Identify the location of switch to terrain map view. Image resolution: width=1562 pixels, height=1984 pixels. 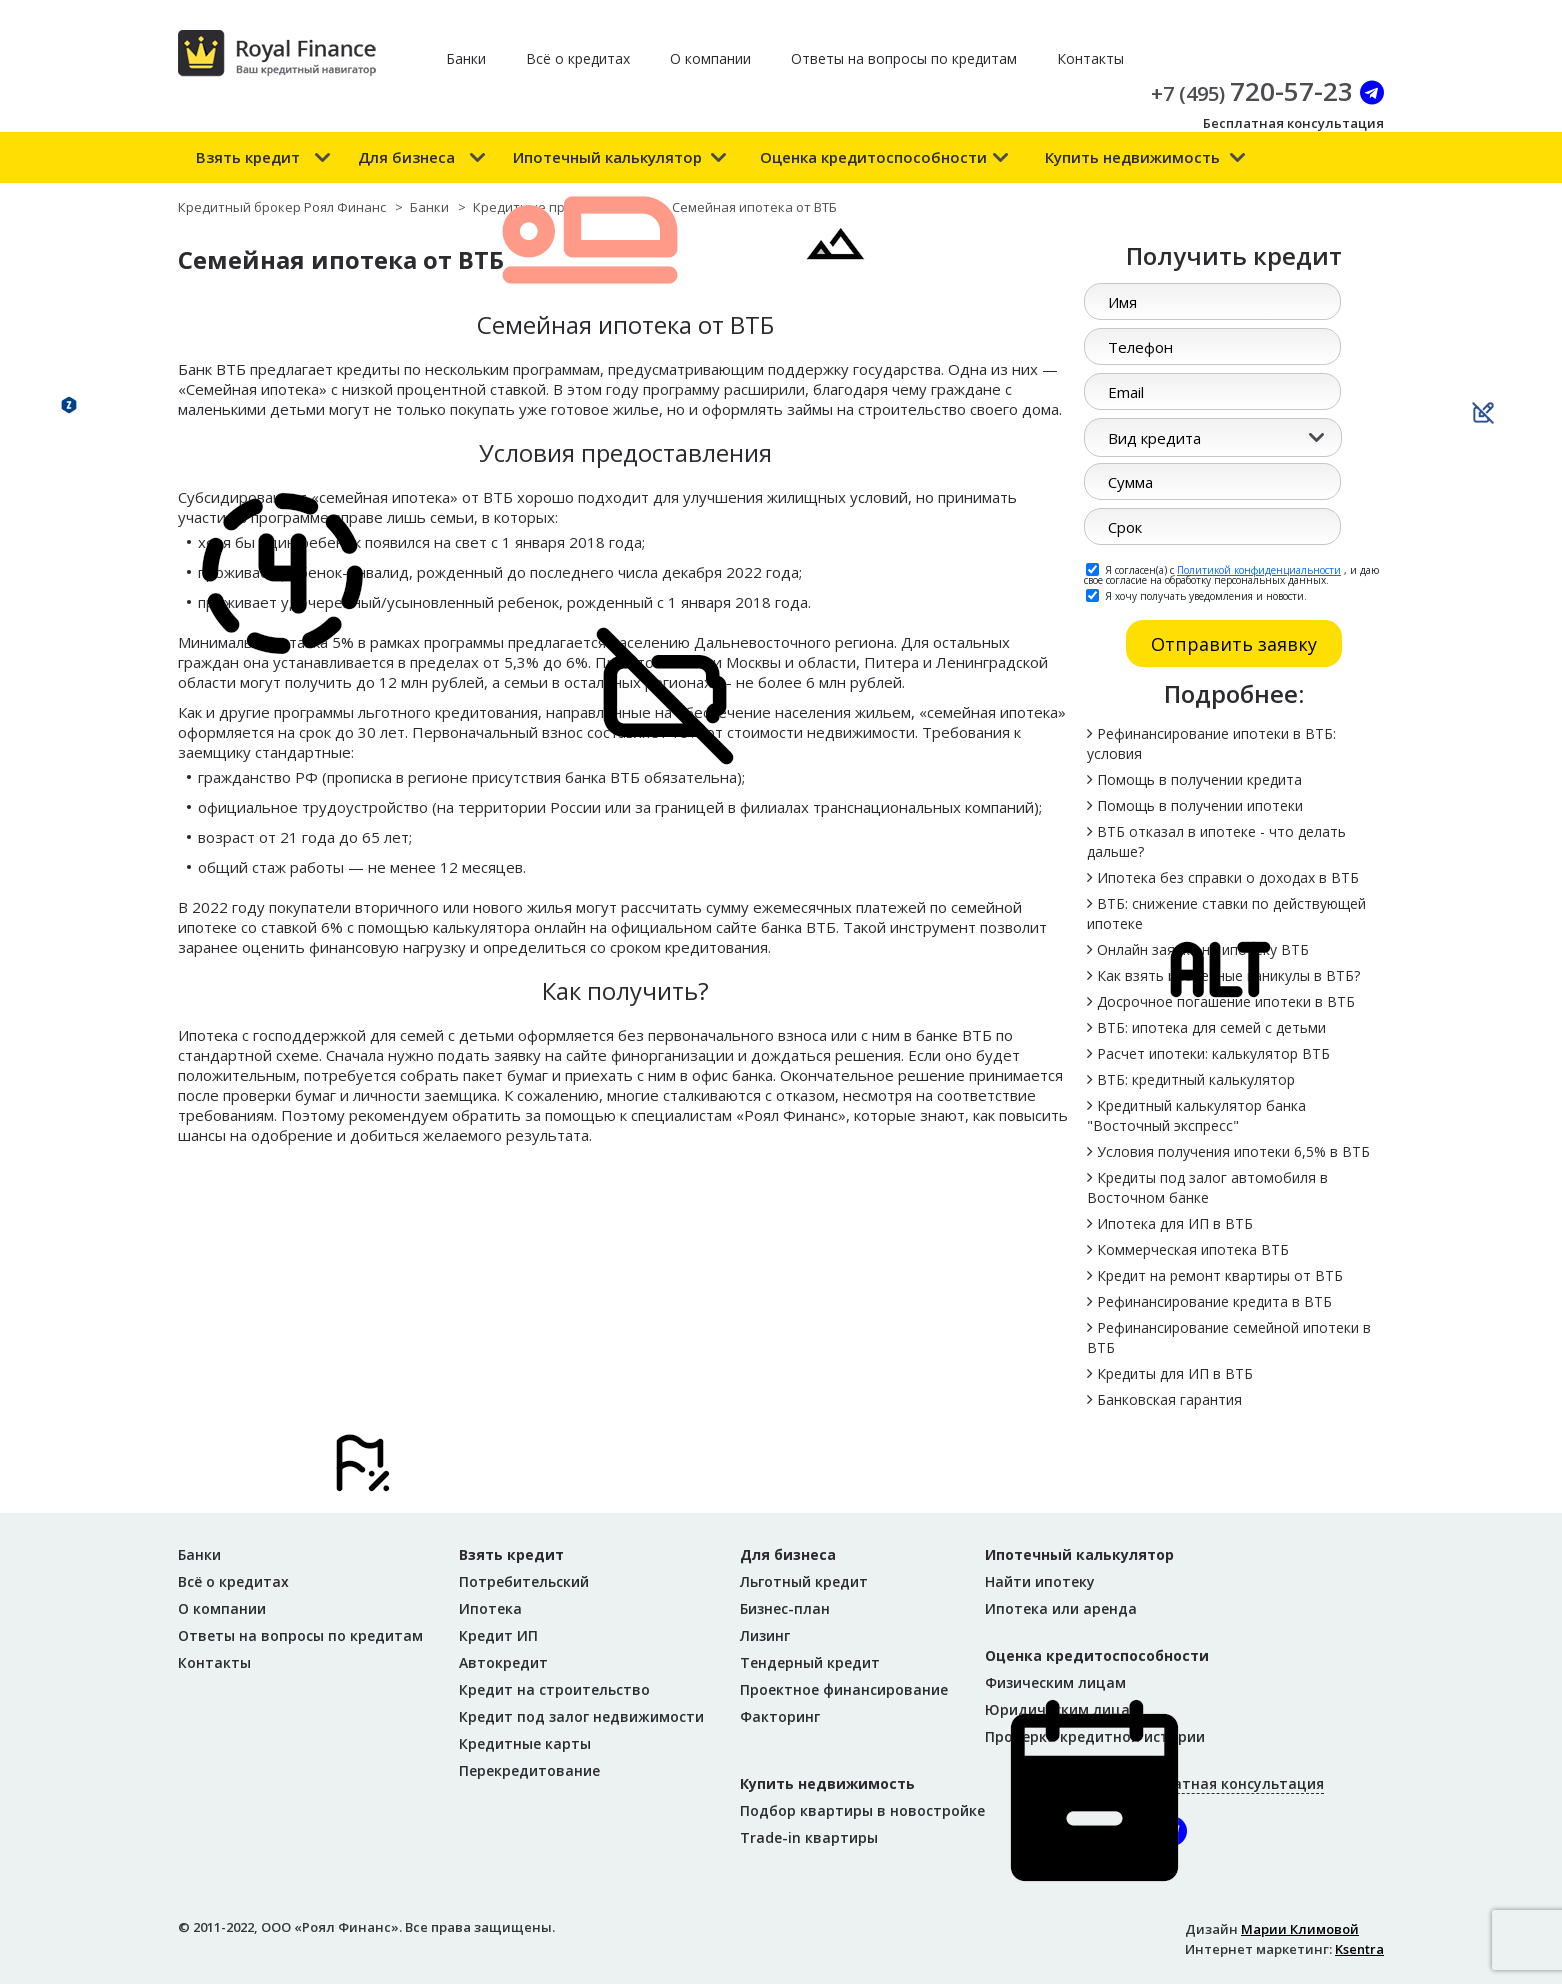
(835, 243).